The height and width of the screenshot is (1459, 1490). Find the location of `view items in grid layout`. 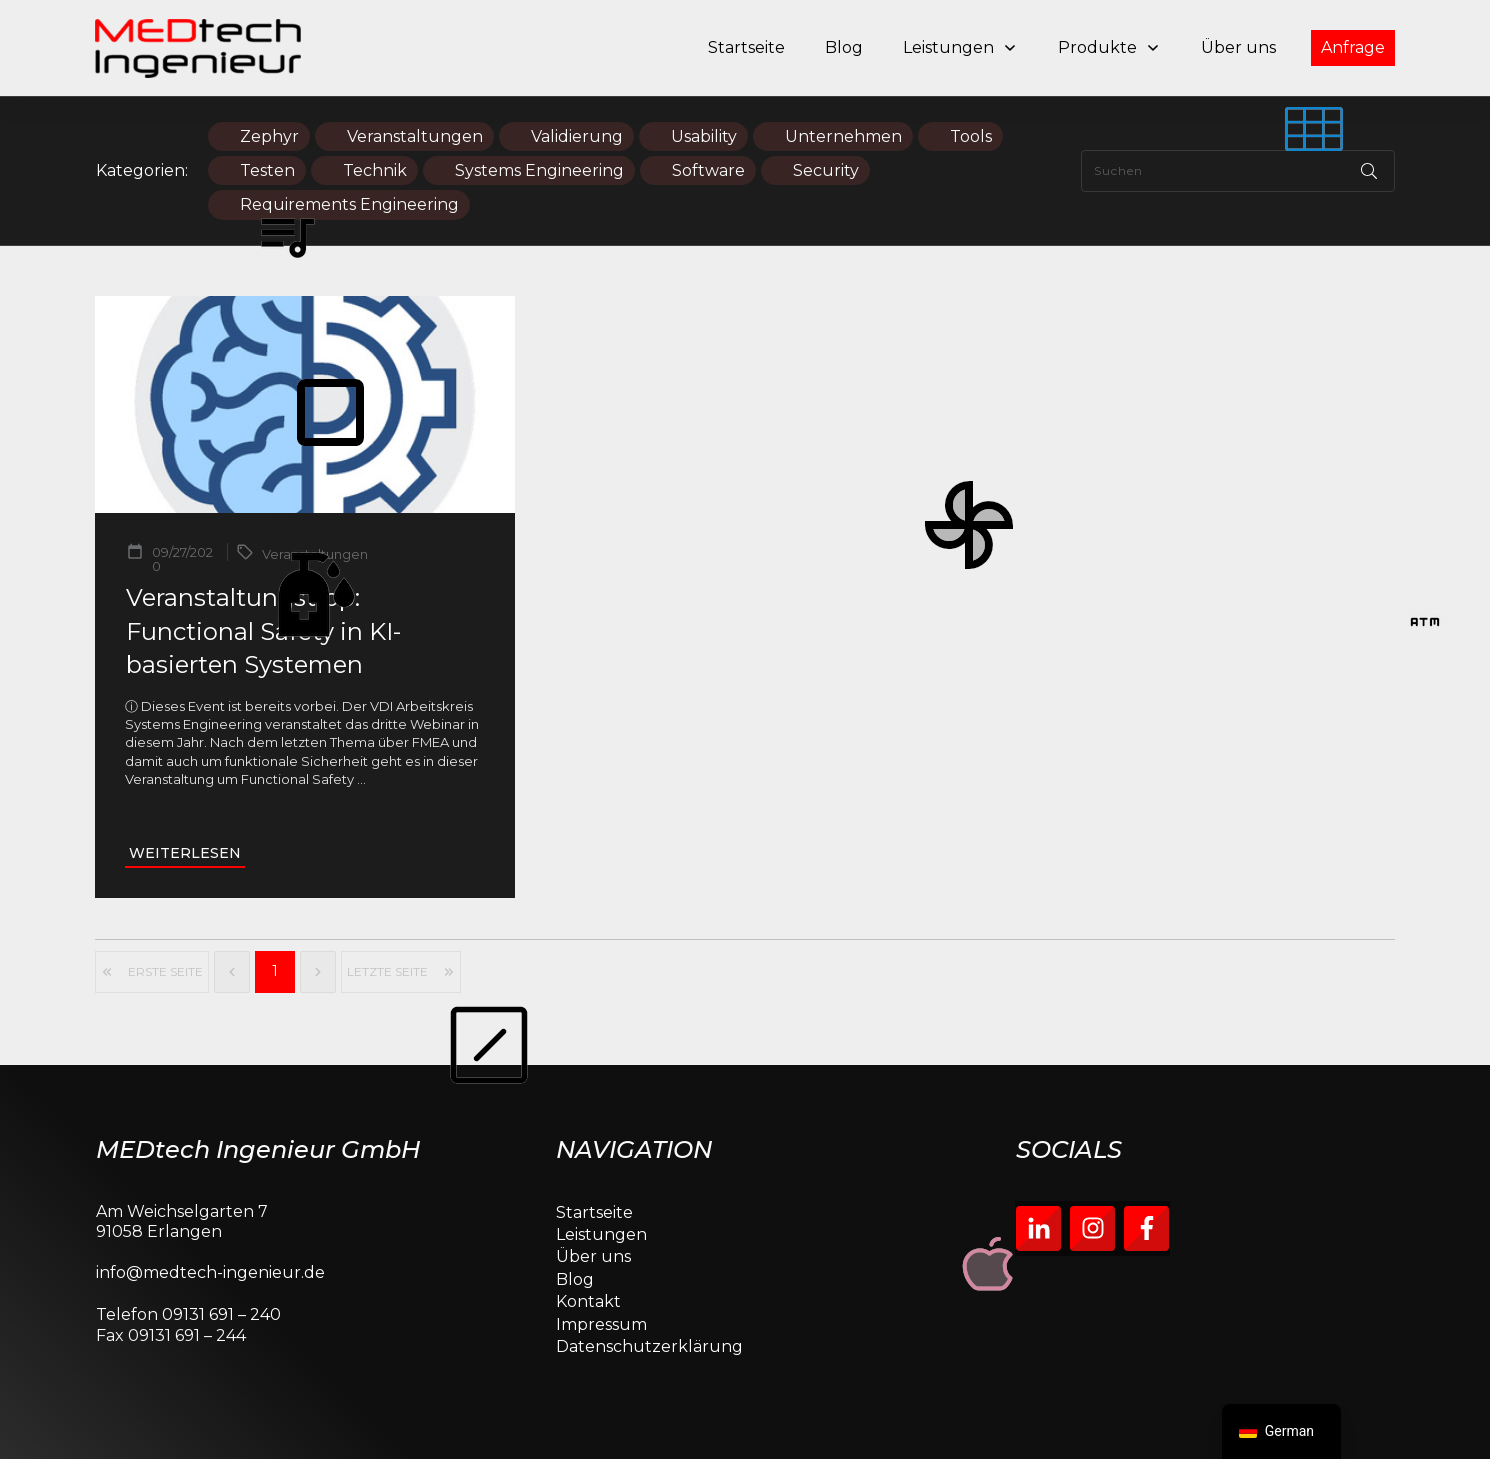

view items in grid layout is located at coordinates (1314, 129).